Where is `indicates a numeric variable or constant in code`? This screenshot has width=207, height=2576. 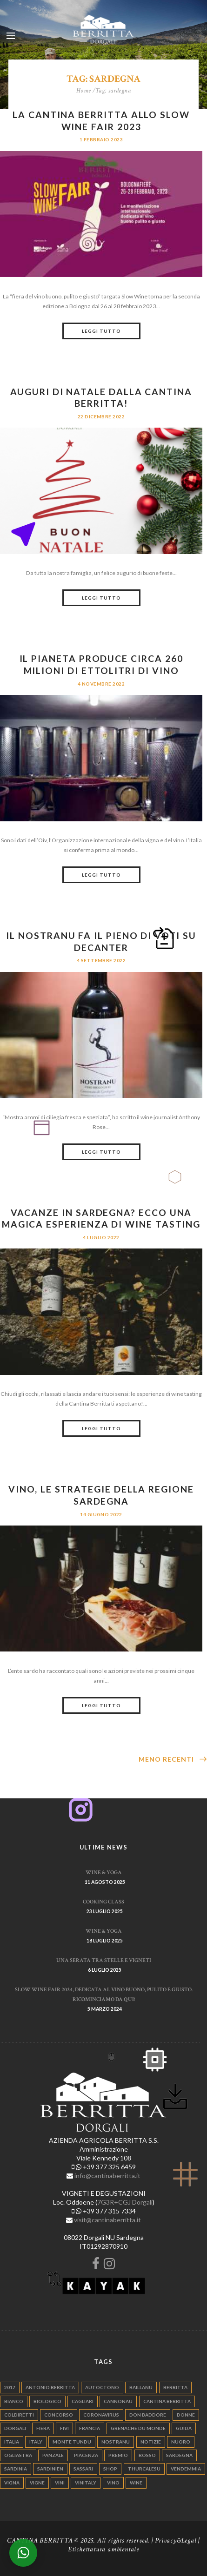
indicates a numeric variable or constant in code is located at coordinates (185, 2174).